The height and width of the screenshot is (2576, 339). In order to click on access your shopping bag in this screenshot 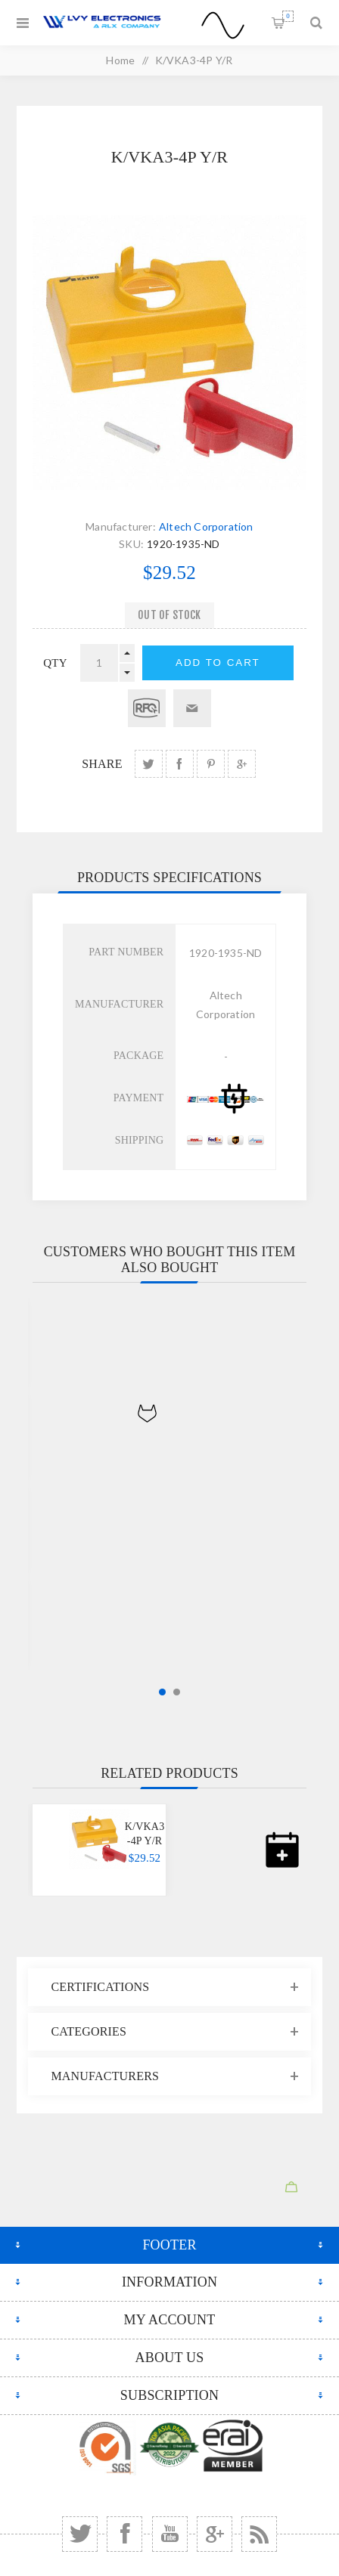, I will do `click(291, 2187)`.